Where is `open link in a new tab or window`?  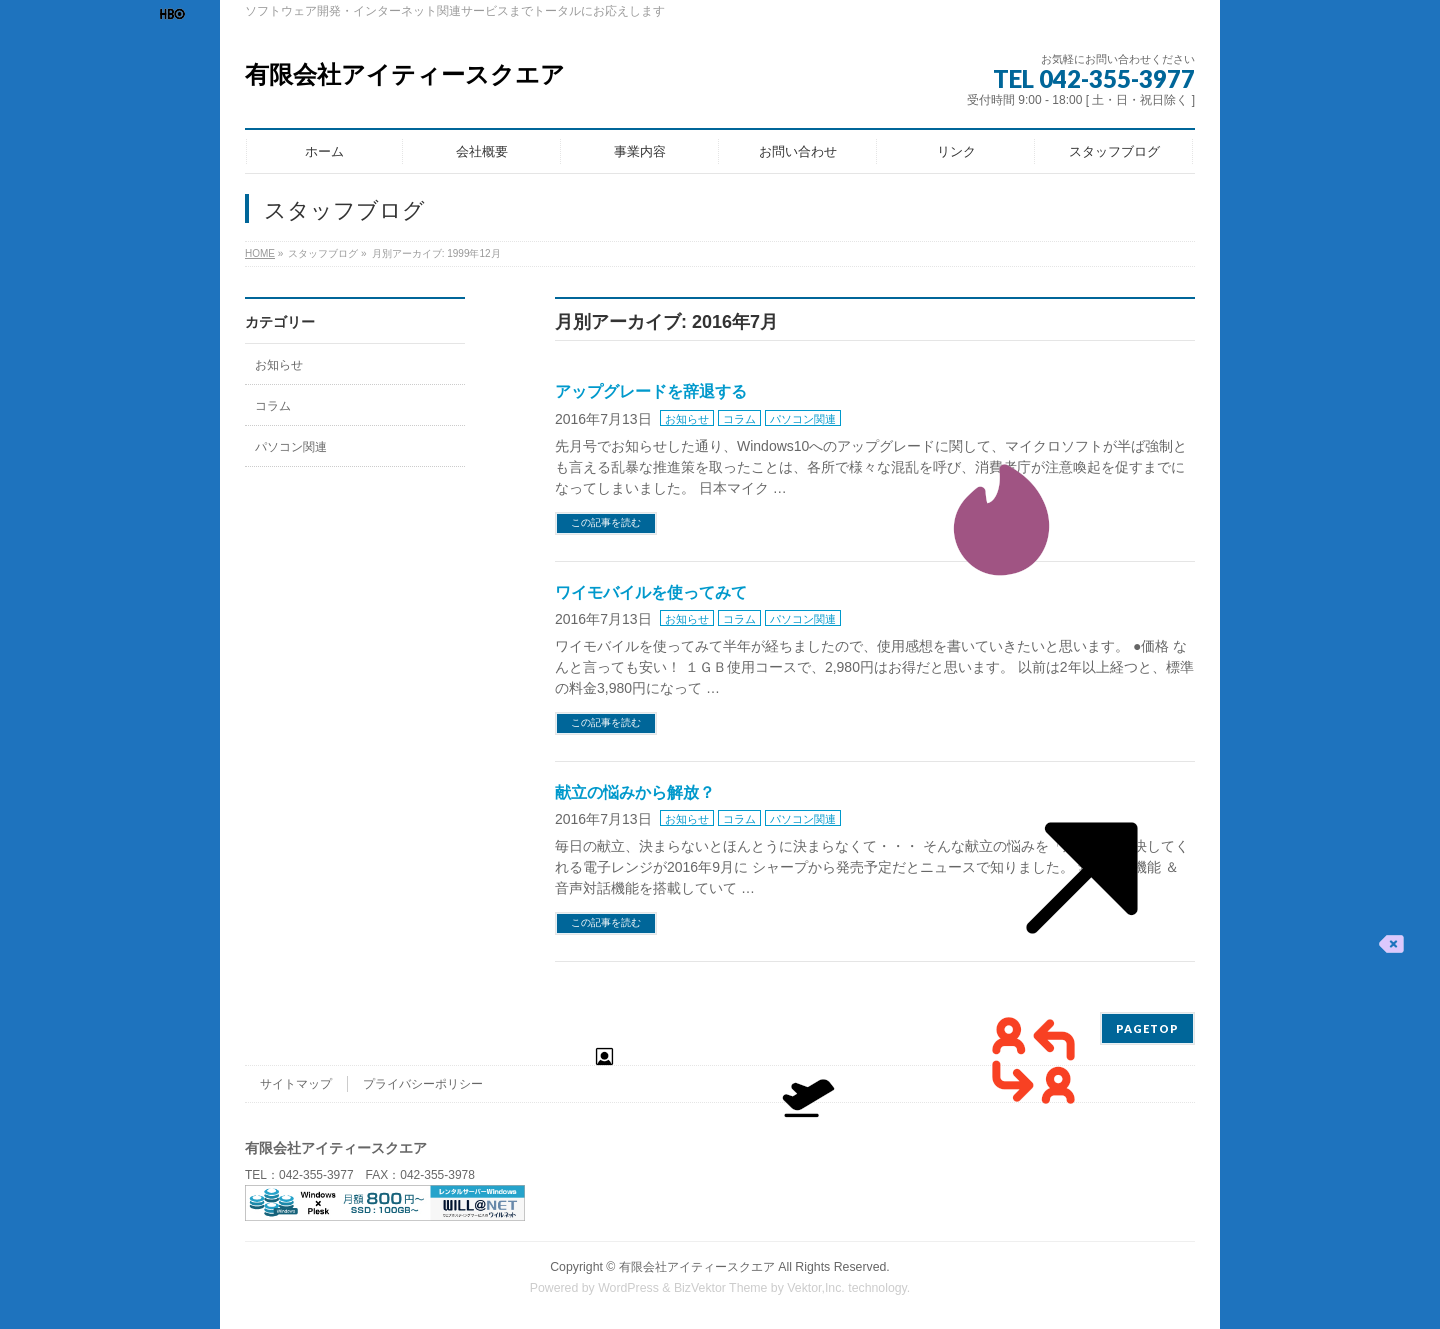 open link in a new tab or window is located at coordinates (1082, 878).